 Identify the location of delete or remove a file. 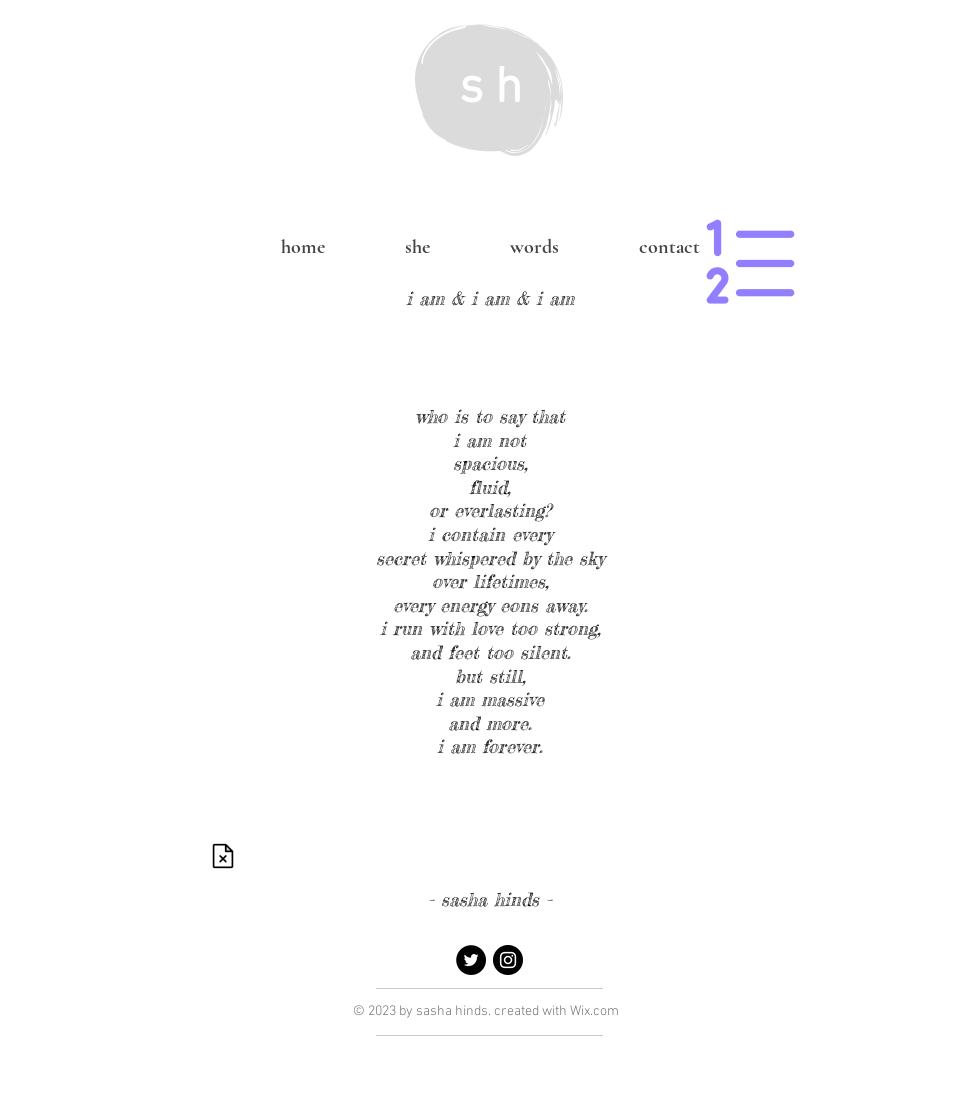
(223, 856).